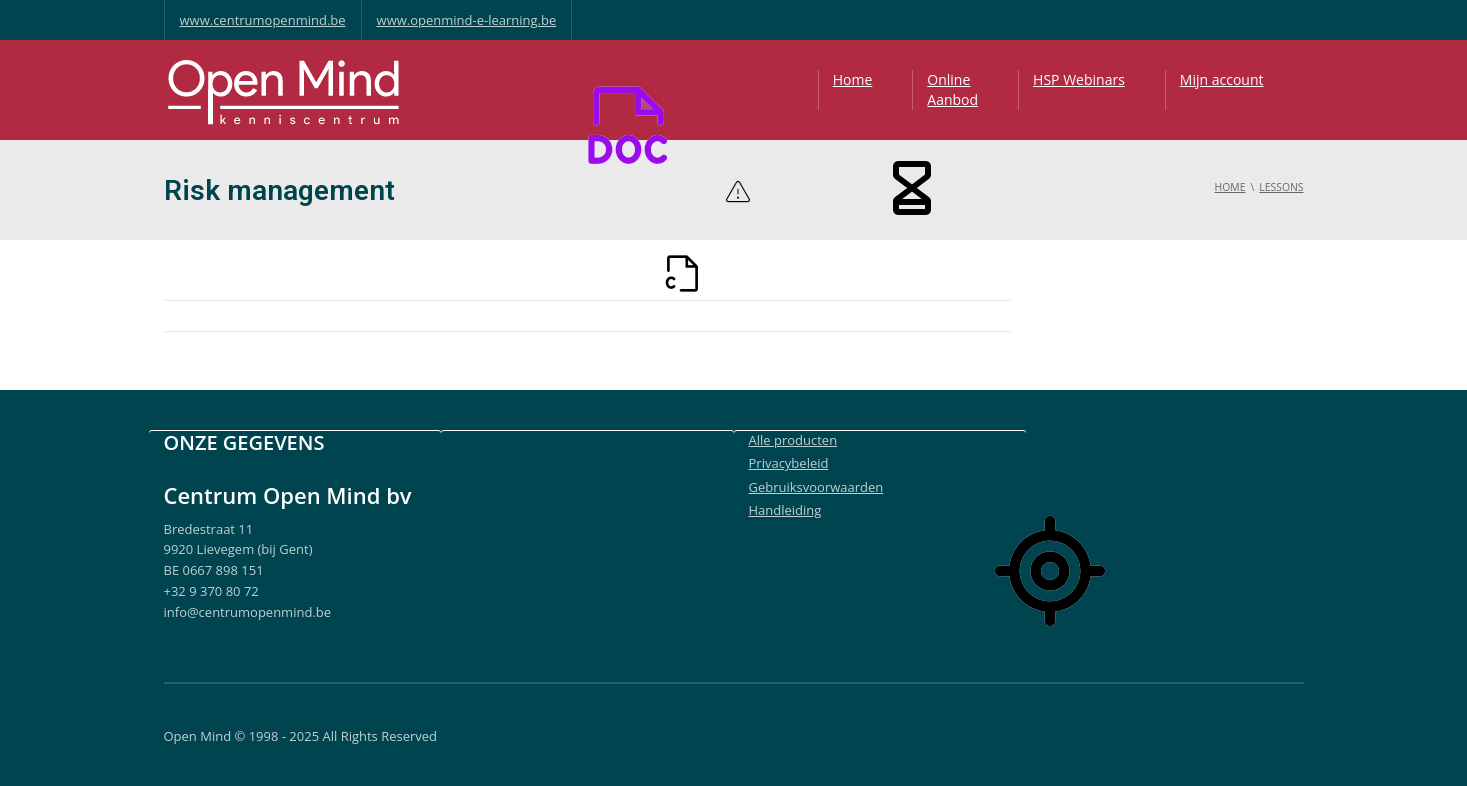 Image resolution: width=1467 pixels, height=786 pixels. I want to click on open a C programming language file, so click(682, 273).